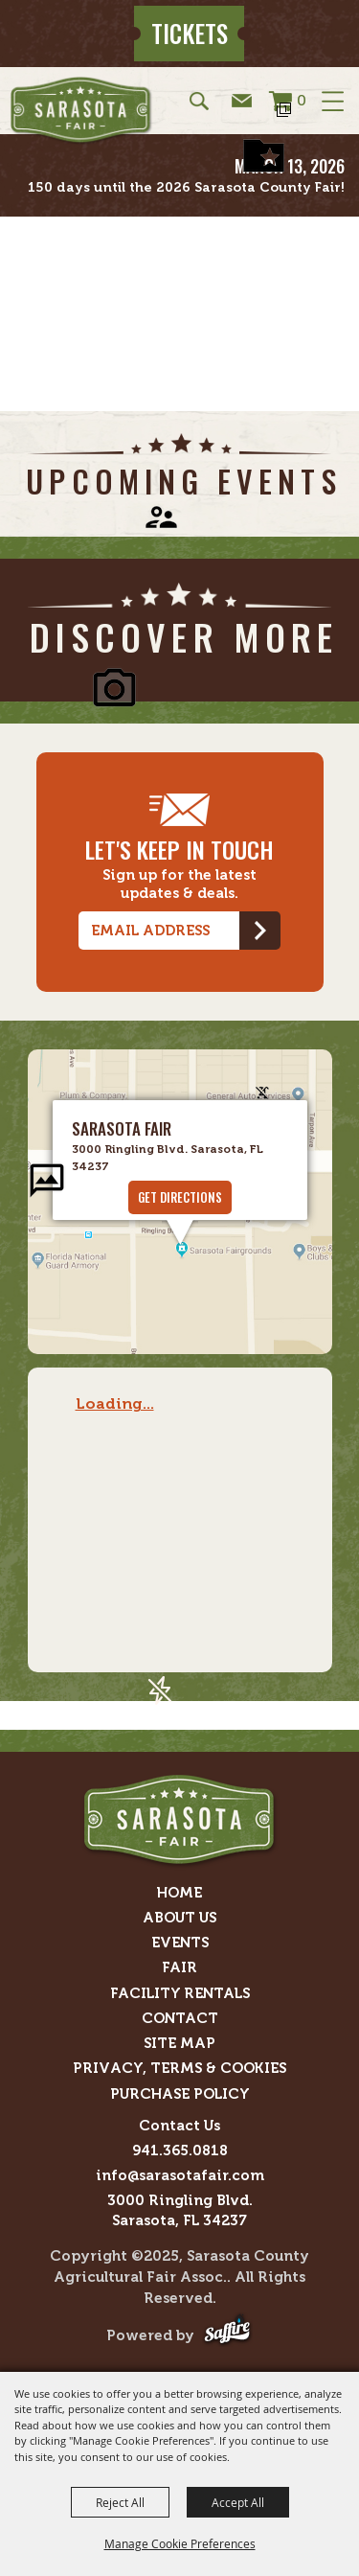 This screenshot has width=359, height=2576. I want to click on manage team members or user accounts, so click(161, 517).